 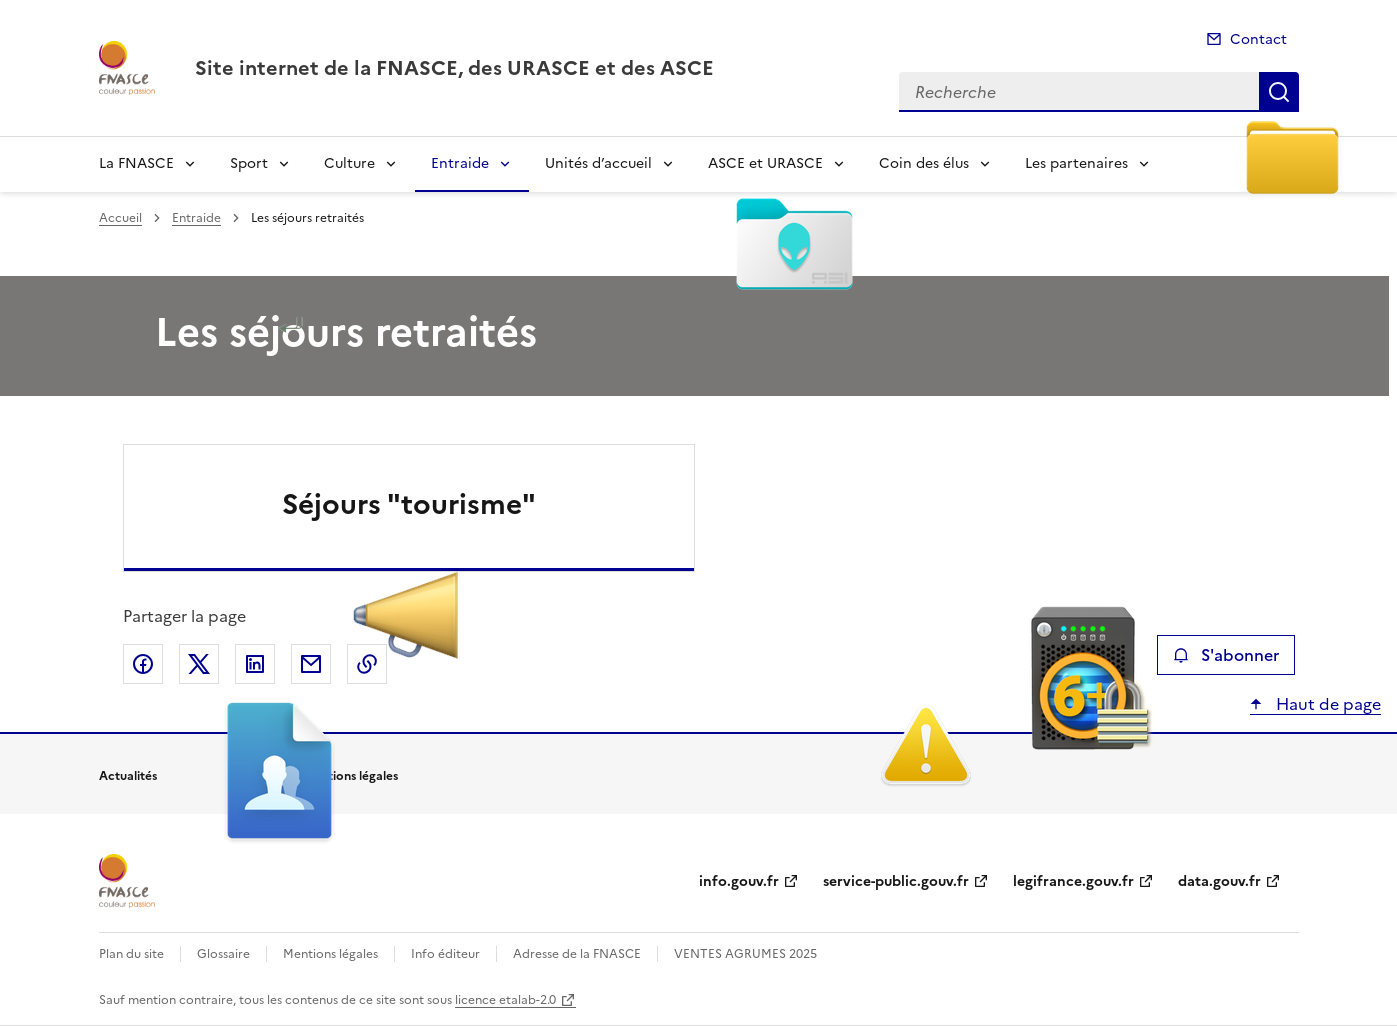 I want to click on locked RAID 6+ storage array, so click(x=1083, y=678).